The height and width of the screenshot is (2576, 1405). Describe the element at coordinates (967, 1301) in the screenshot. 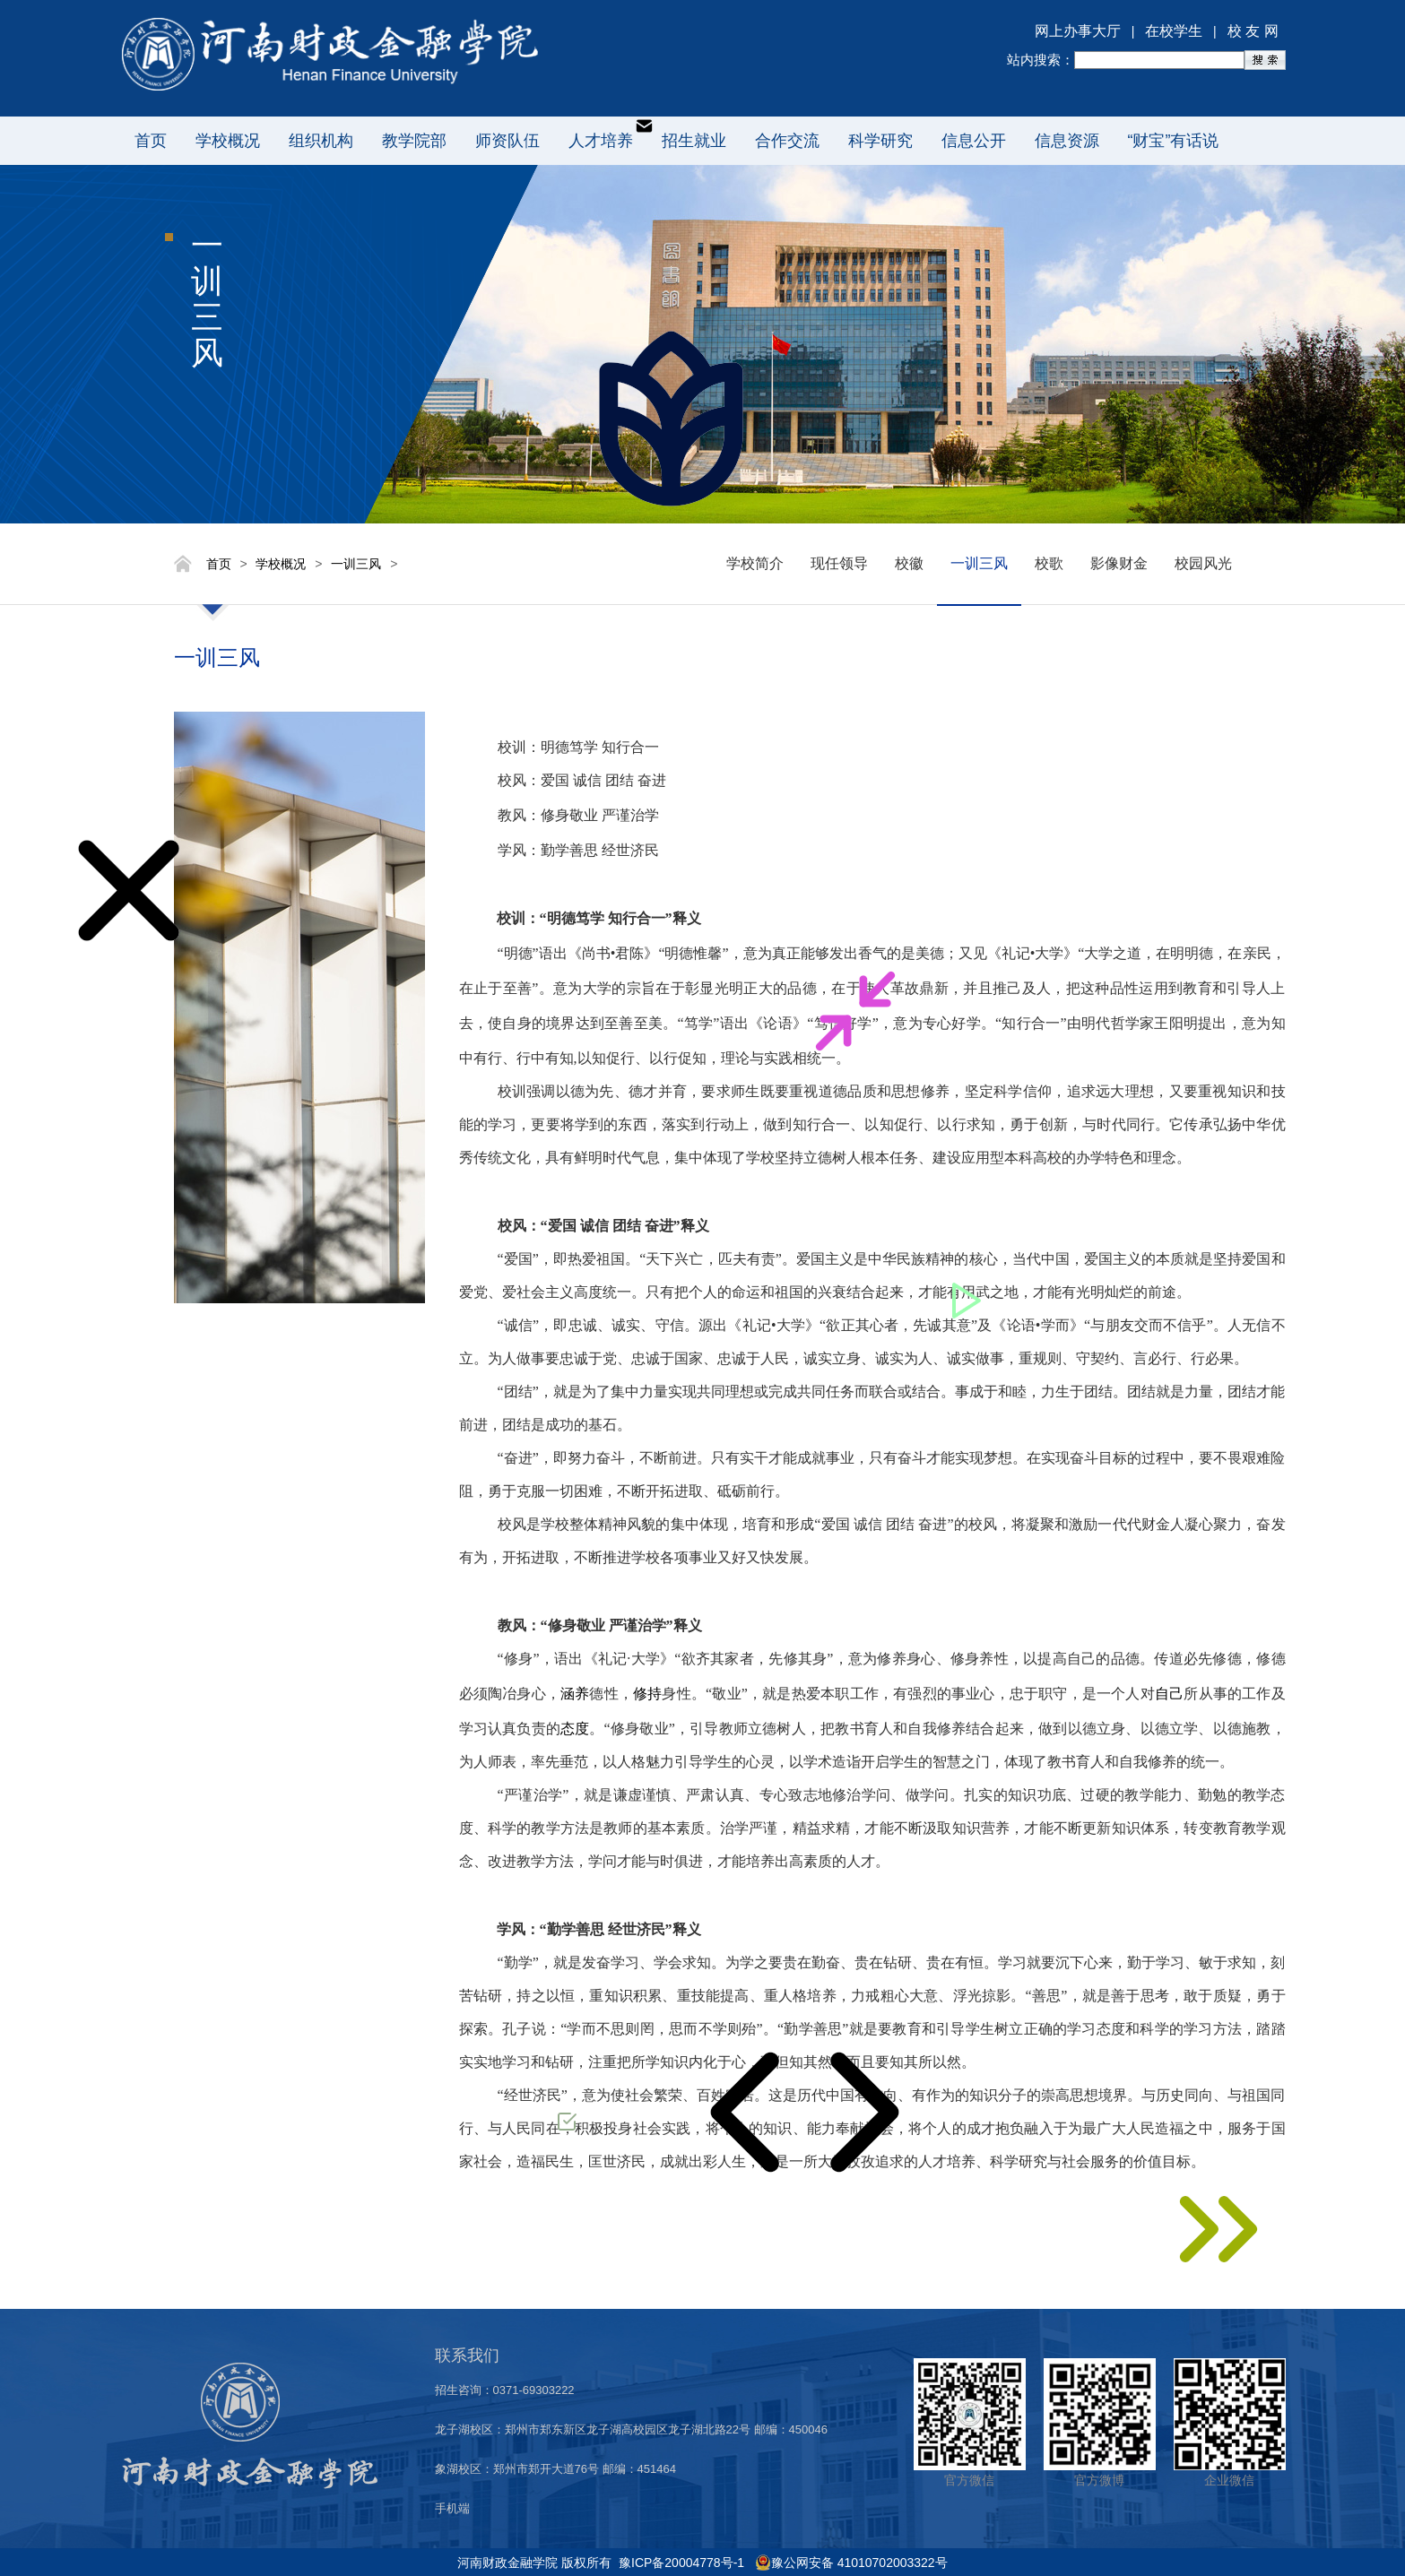

I see `play media or video content` at that location.